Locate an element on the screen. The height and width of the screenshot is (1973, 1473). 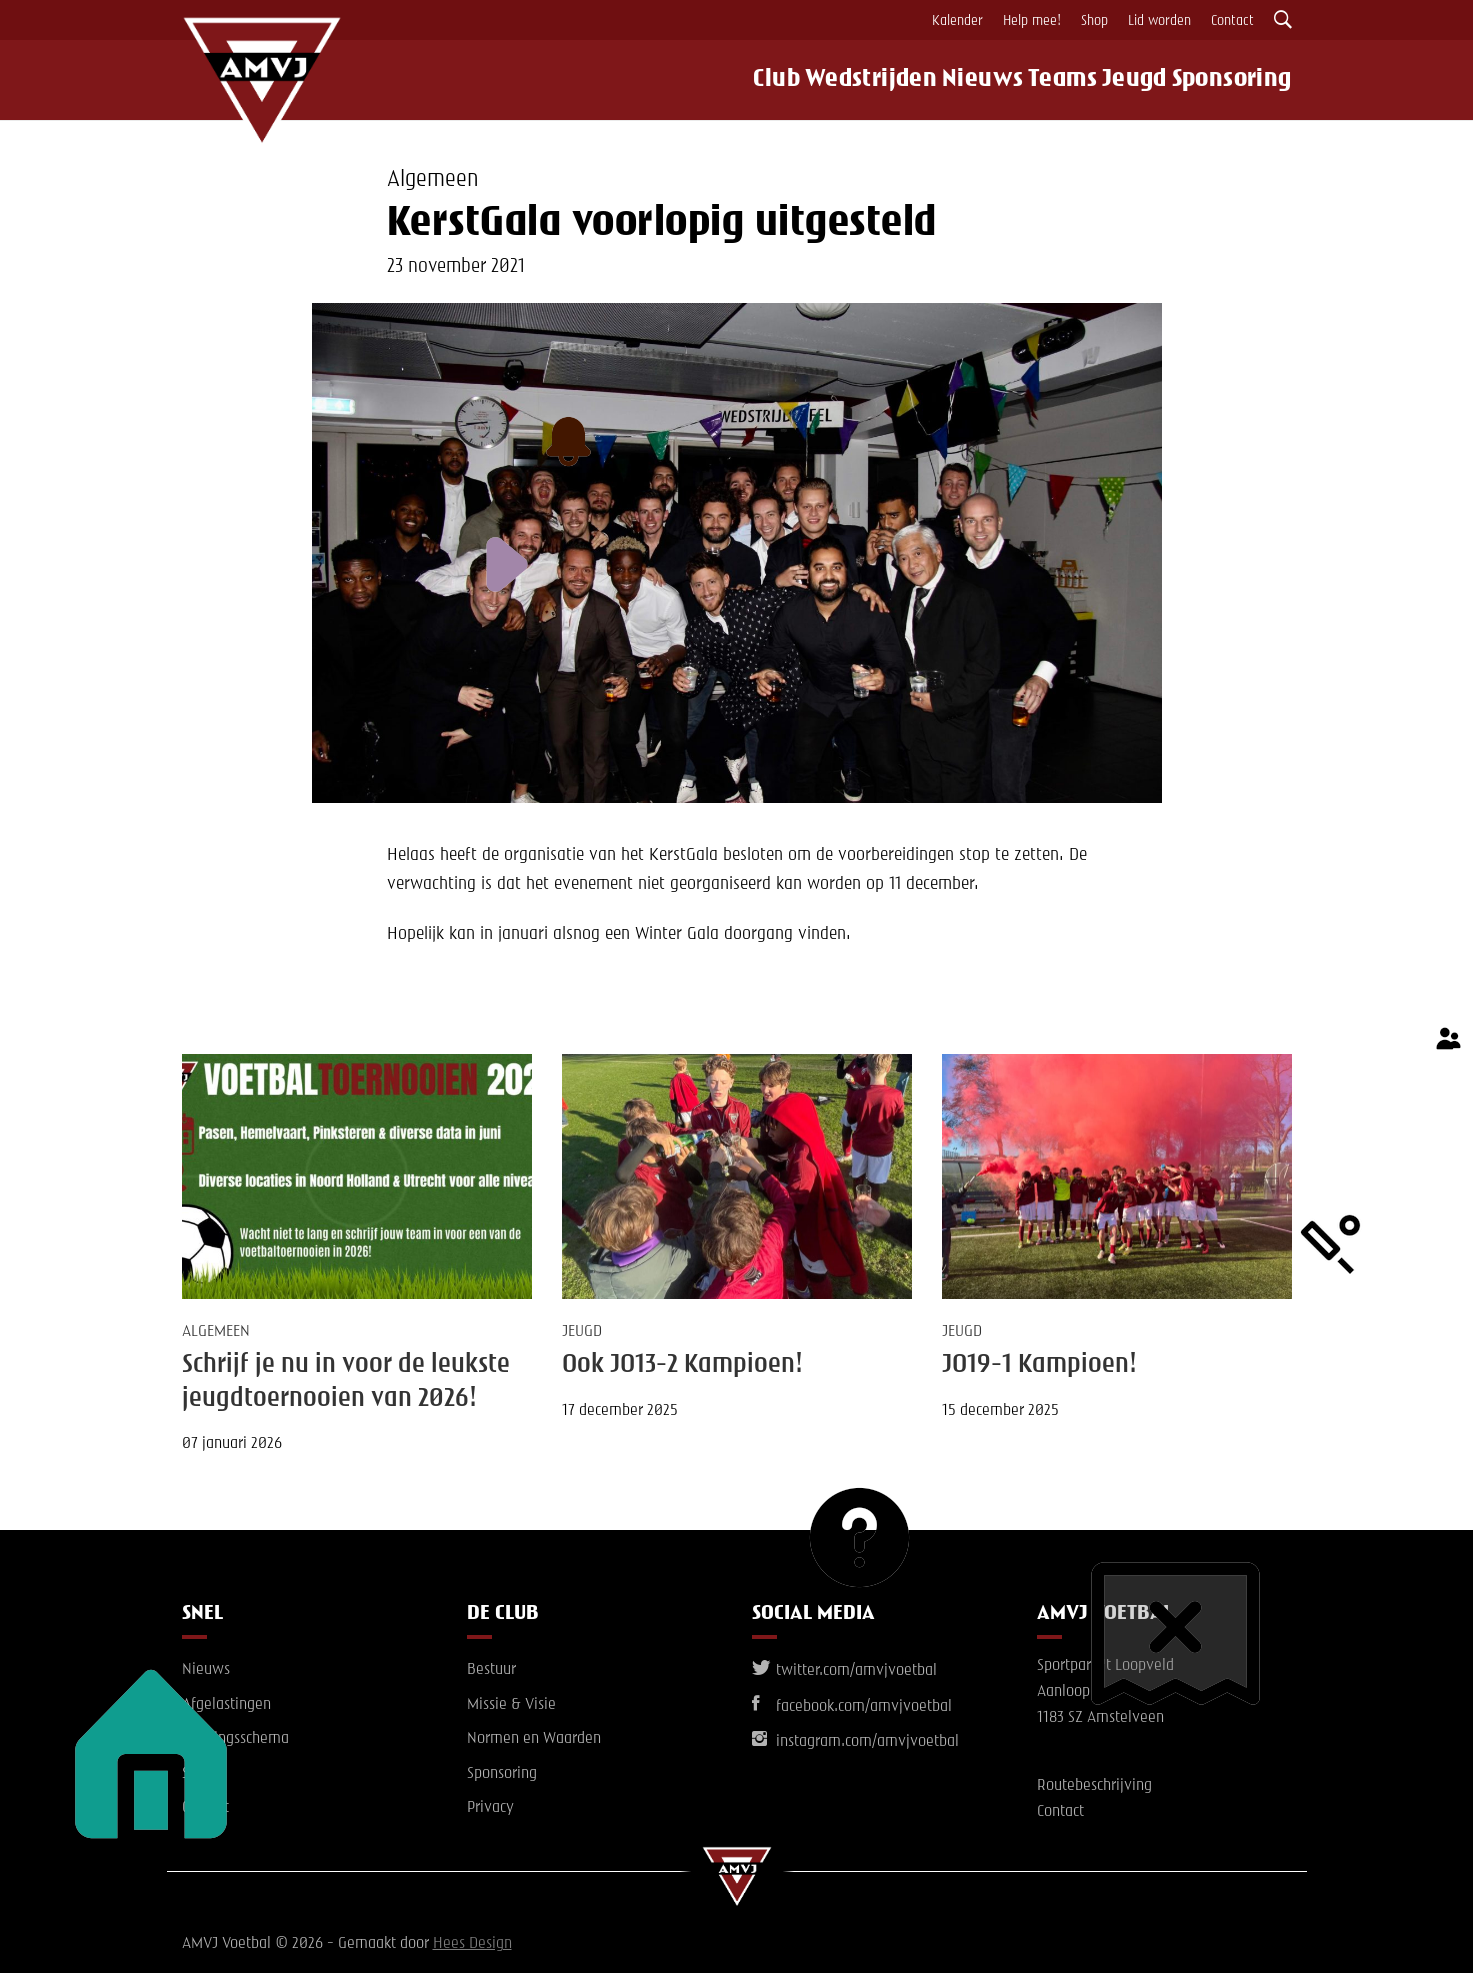
access help or support information is located at coordinates (859, 1537).